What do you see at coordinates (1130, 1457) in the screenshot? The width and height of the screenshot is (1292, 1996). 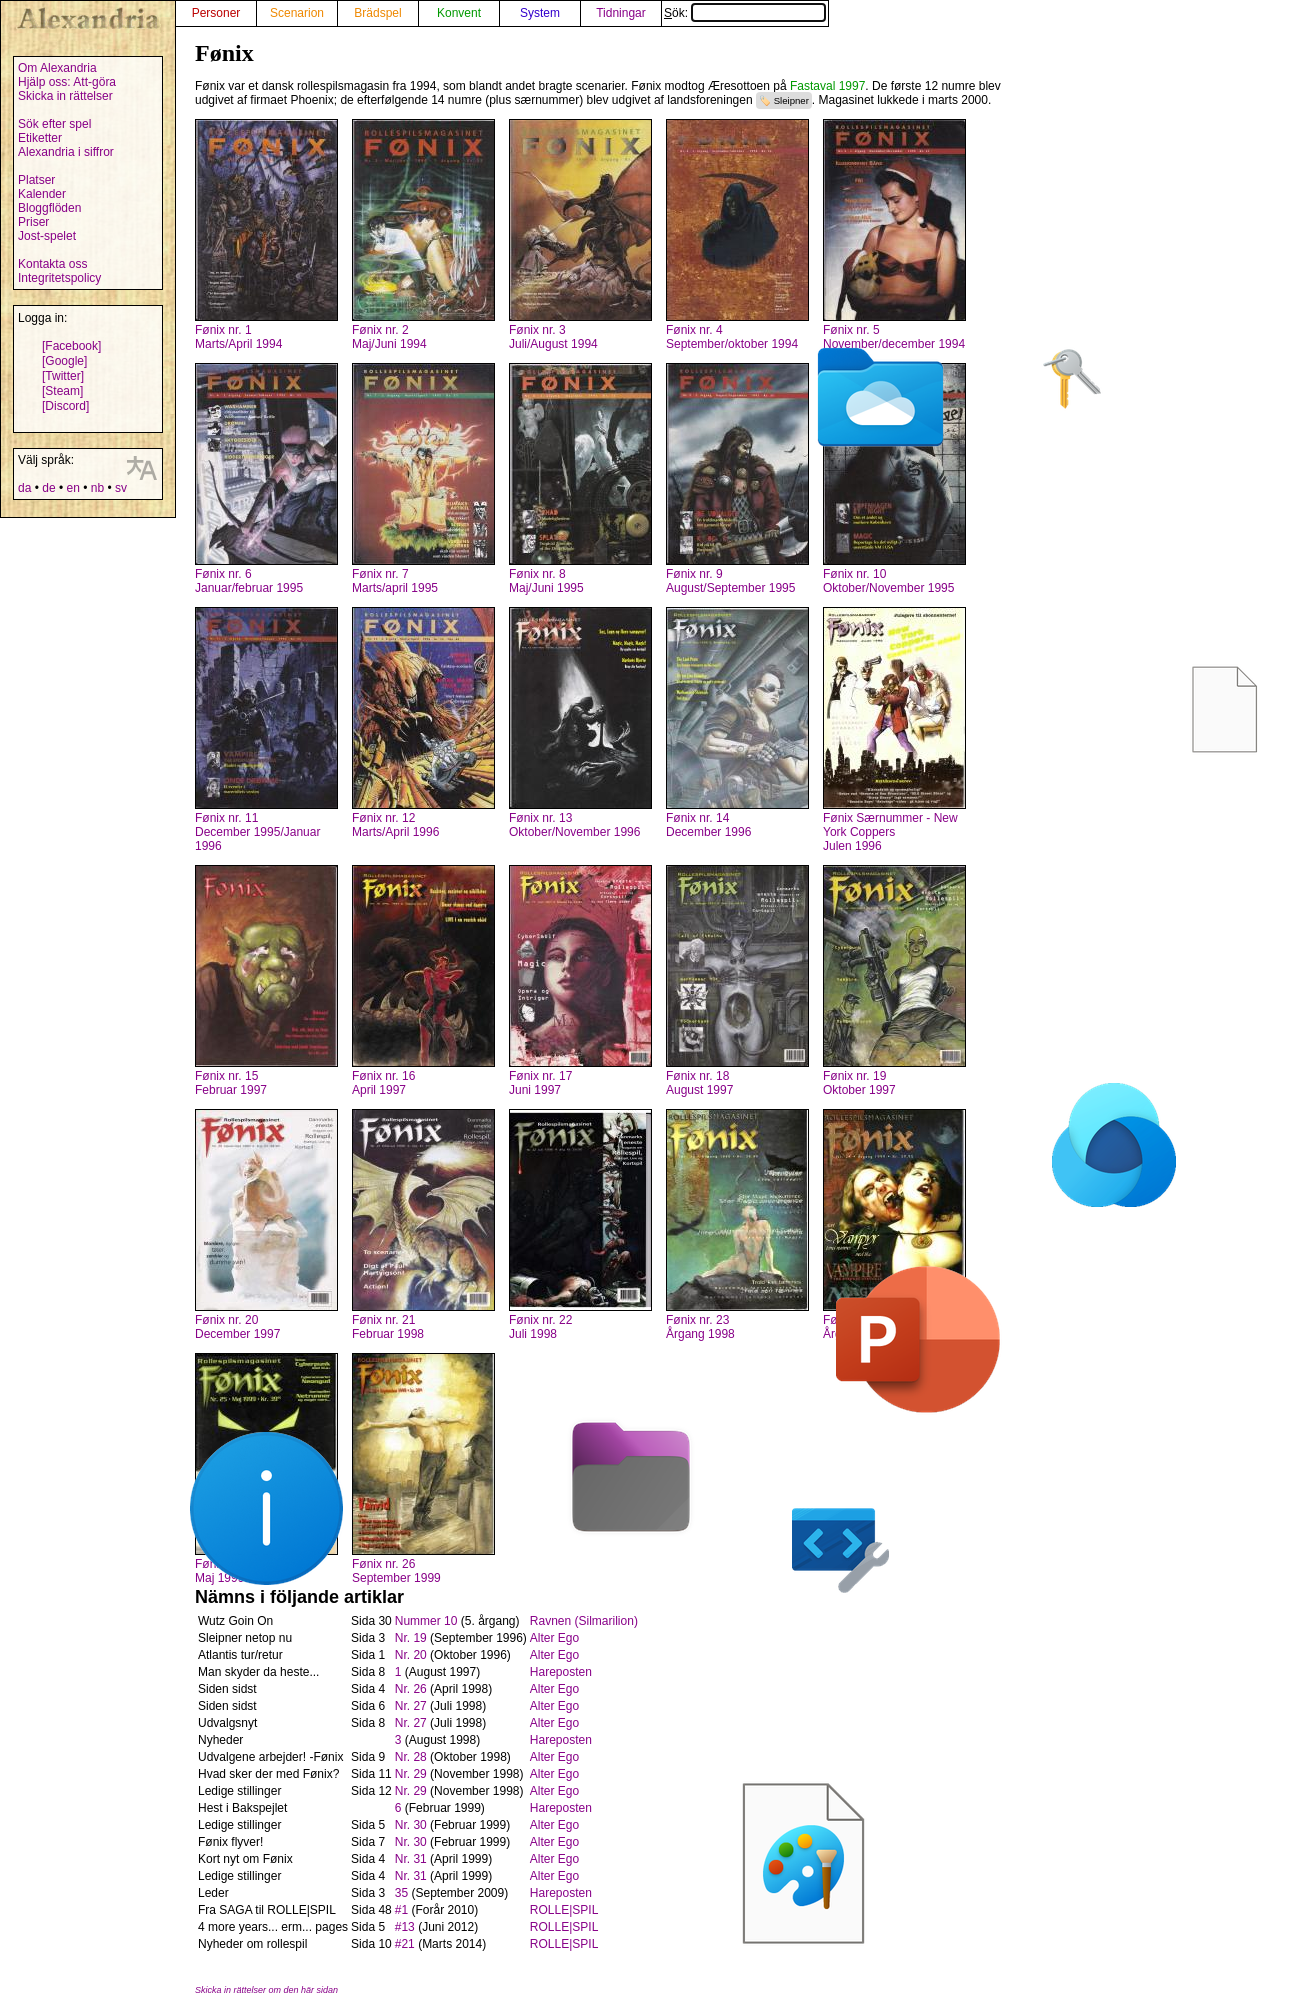 I see `file is syncing to OneDrive cloud storage` at bounding box center [1130, 1457].